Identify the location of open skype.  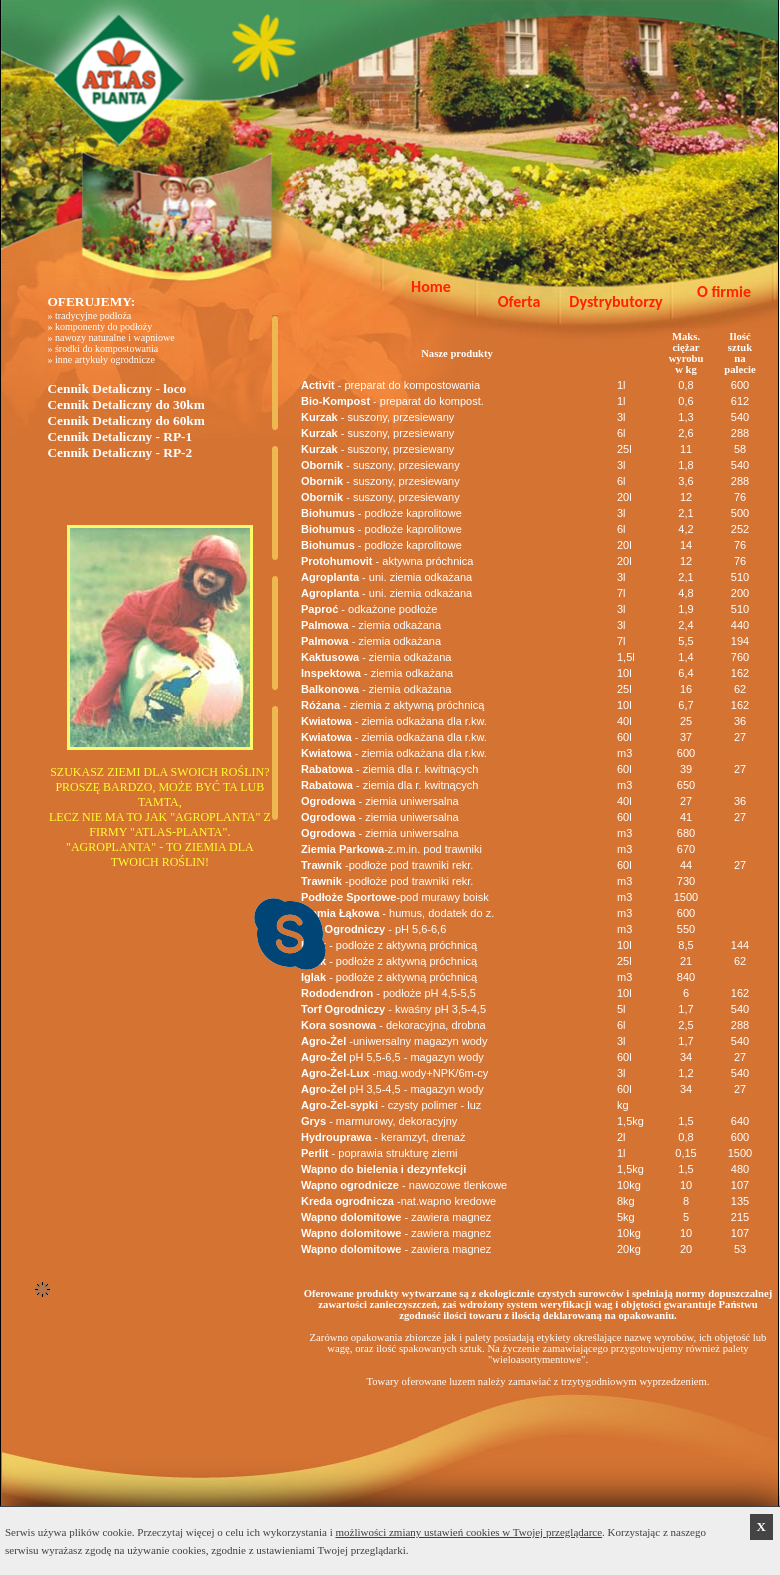
(290, 934).